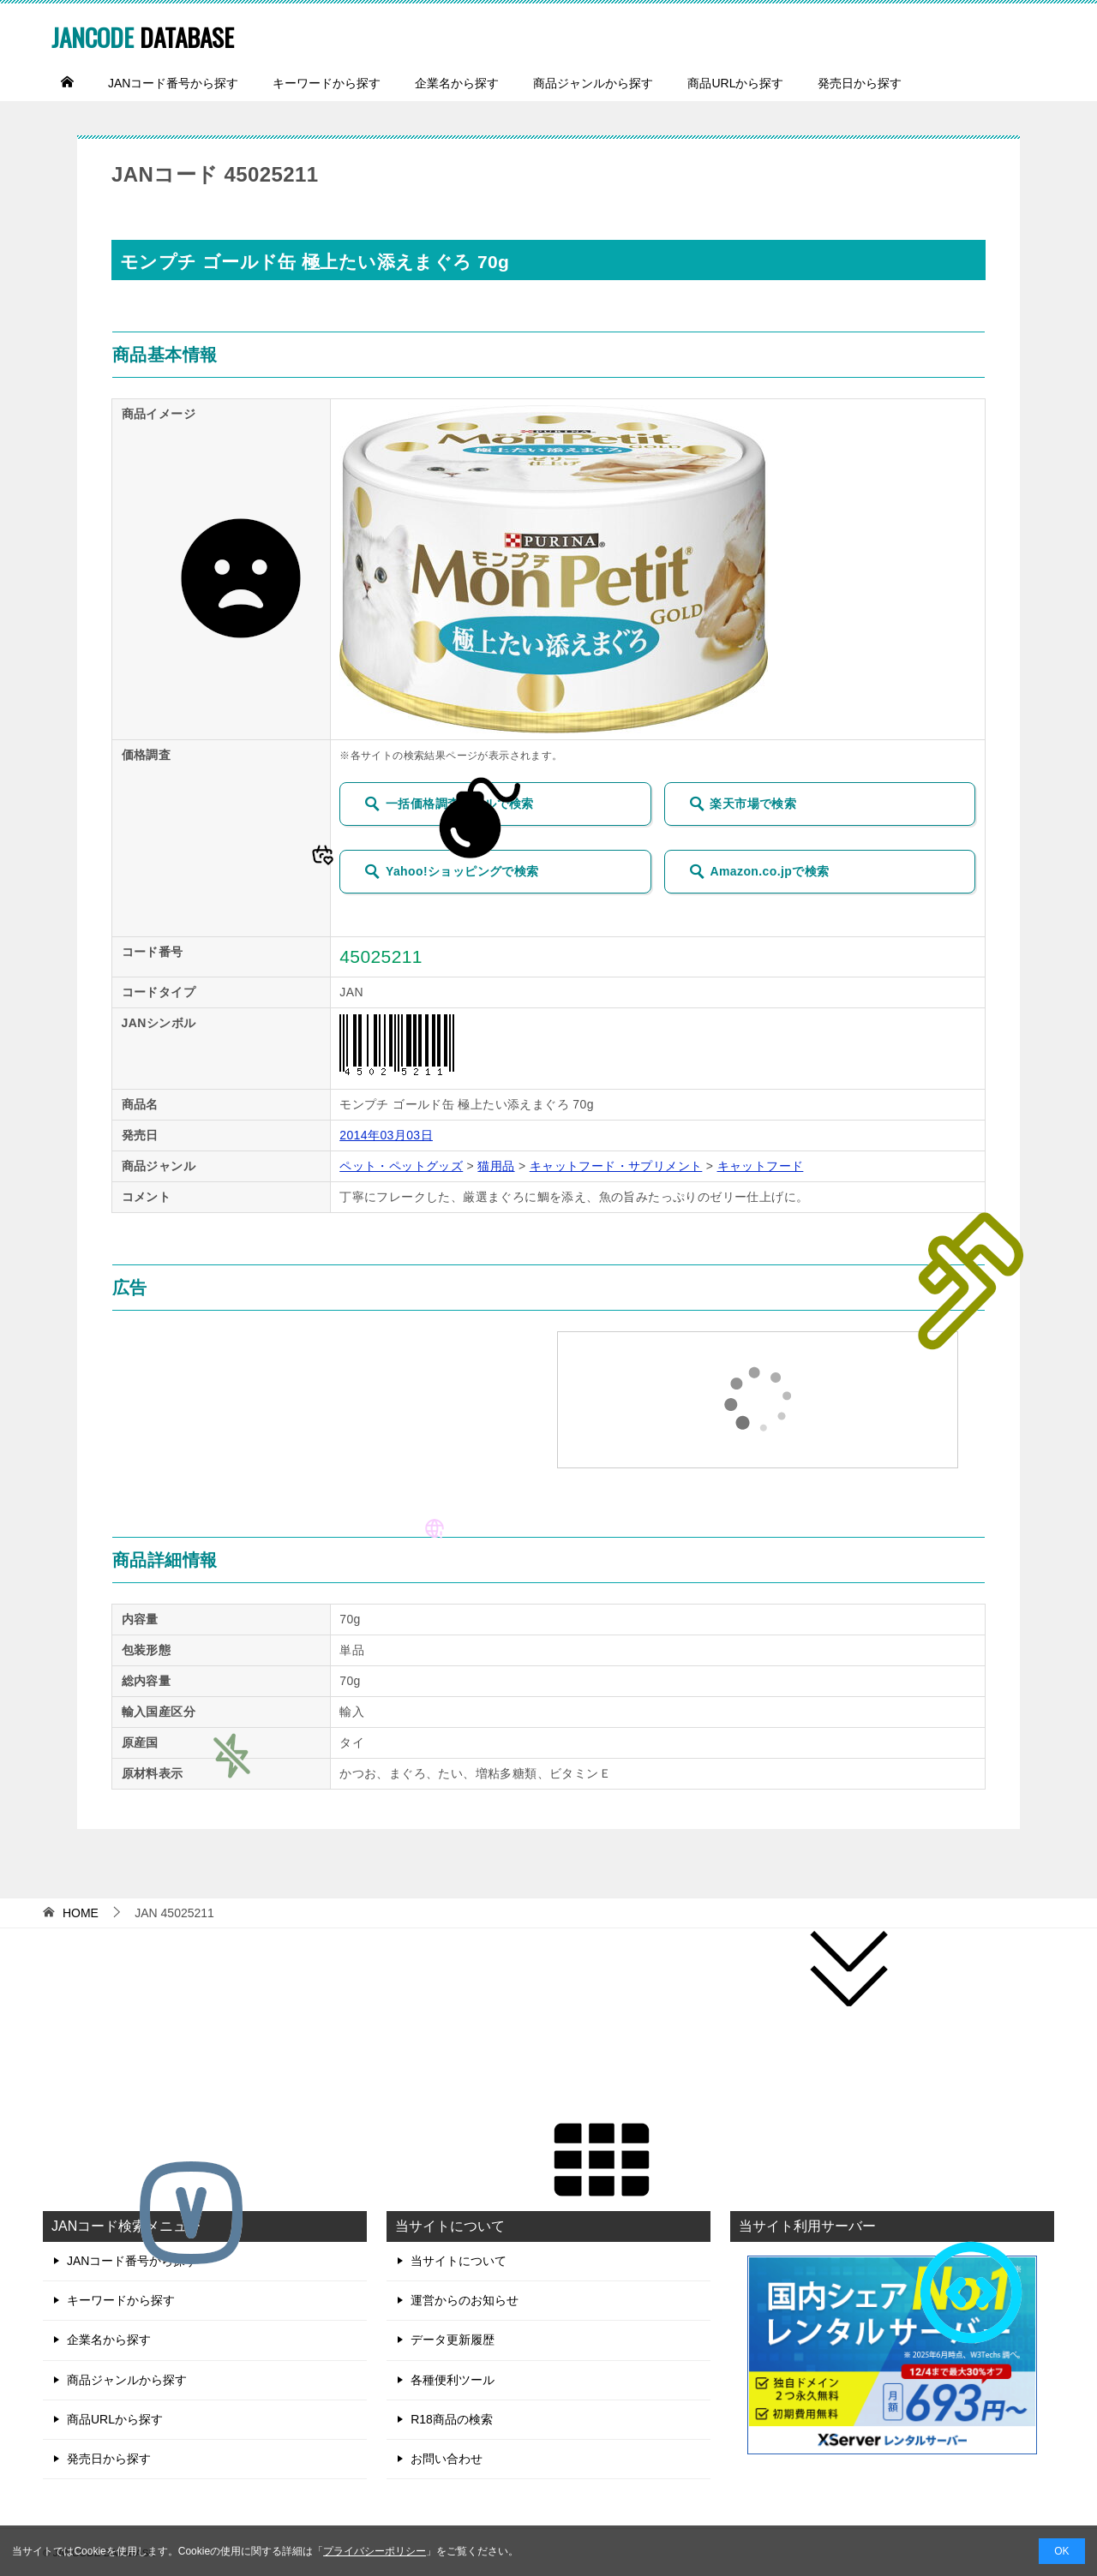  What do you see at coordinates (241, 578) in the screenshot?
I see `indicate negative feedback or dissatisfaction` at bounding box center [241, 578].